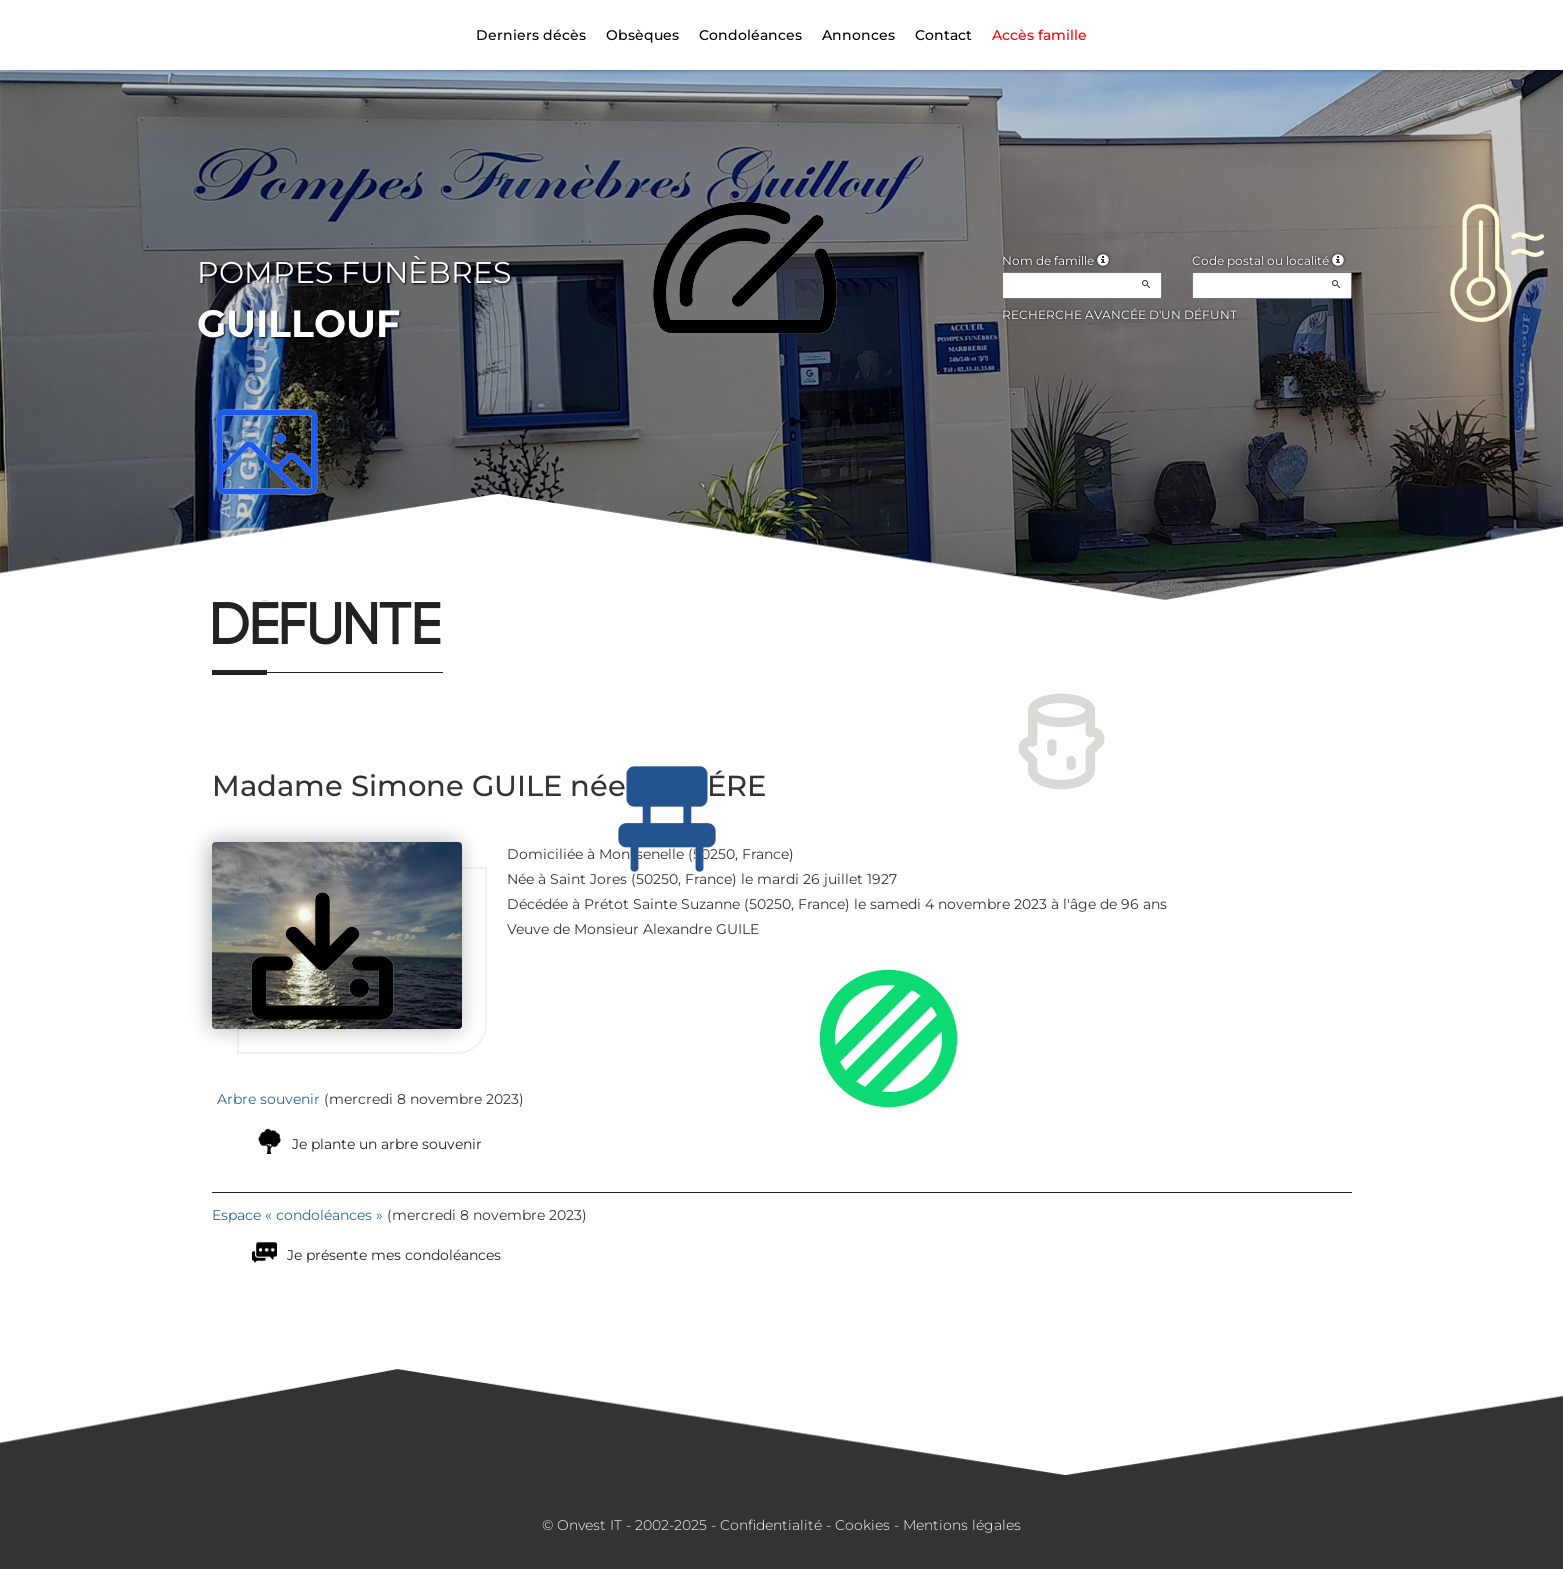  I want to click on browse furniture or seating options, so click(667, 819).